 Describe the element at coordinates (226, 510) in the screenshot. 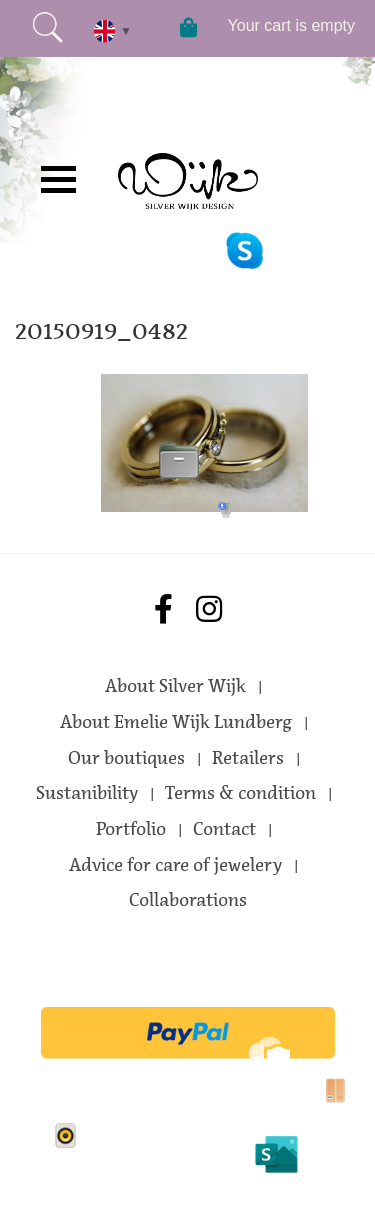

I see `create a bootable USB drive` at that location.